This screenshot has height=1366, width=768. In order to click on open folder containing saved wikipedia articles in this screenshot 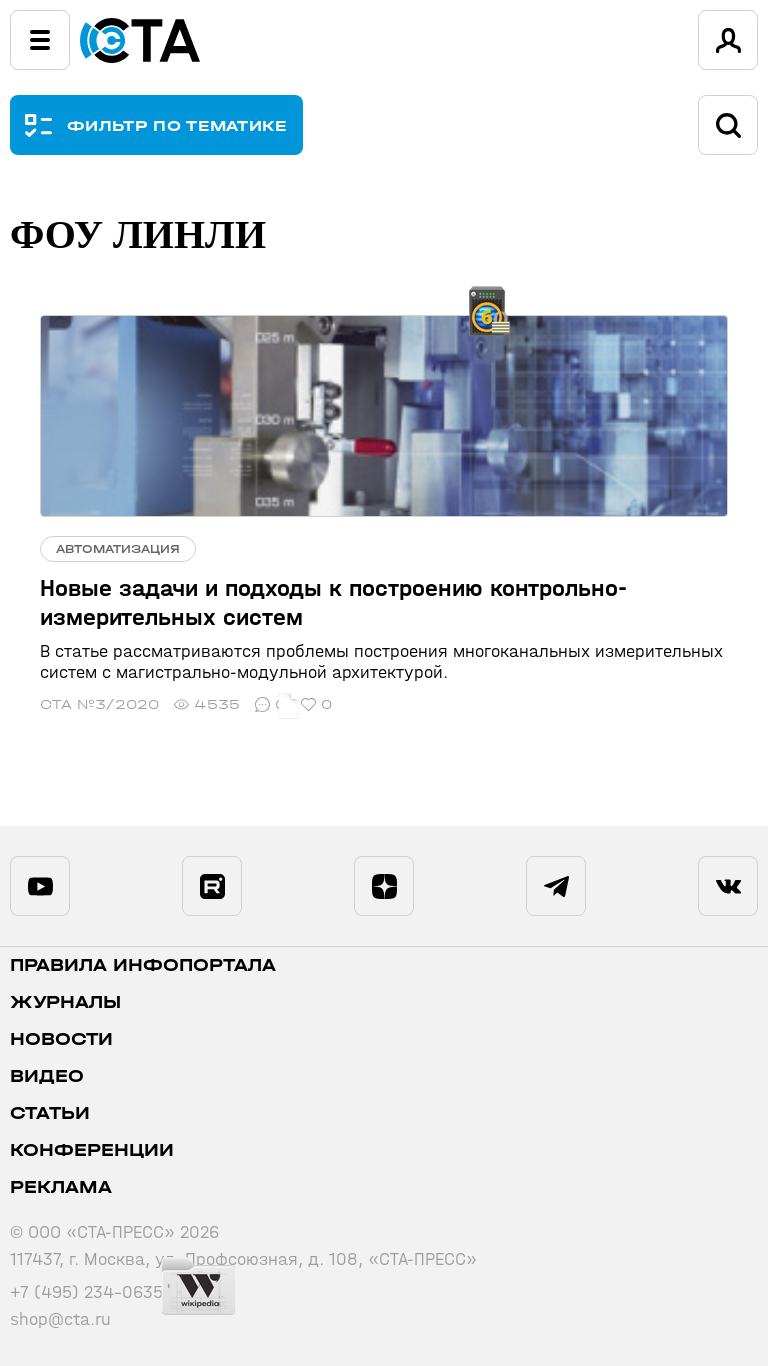, I will do `click(198, 1288)`.